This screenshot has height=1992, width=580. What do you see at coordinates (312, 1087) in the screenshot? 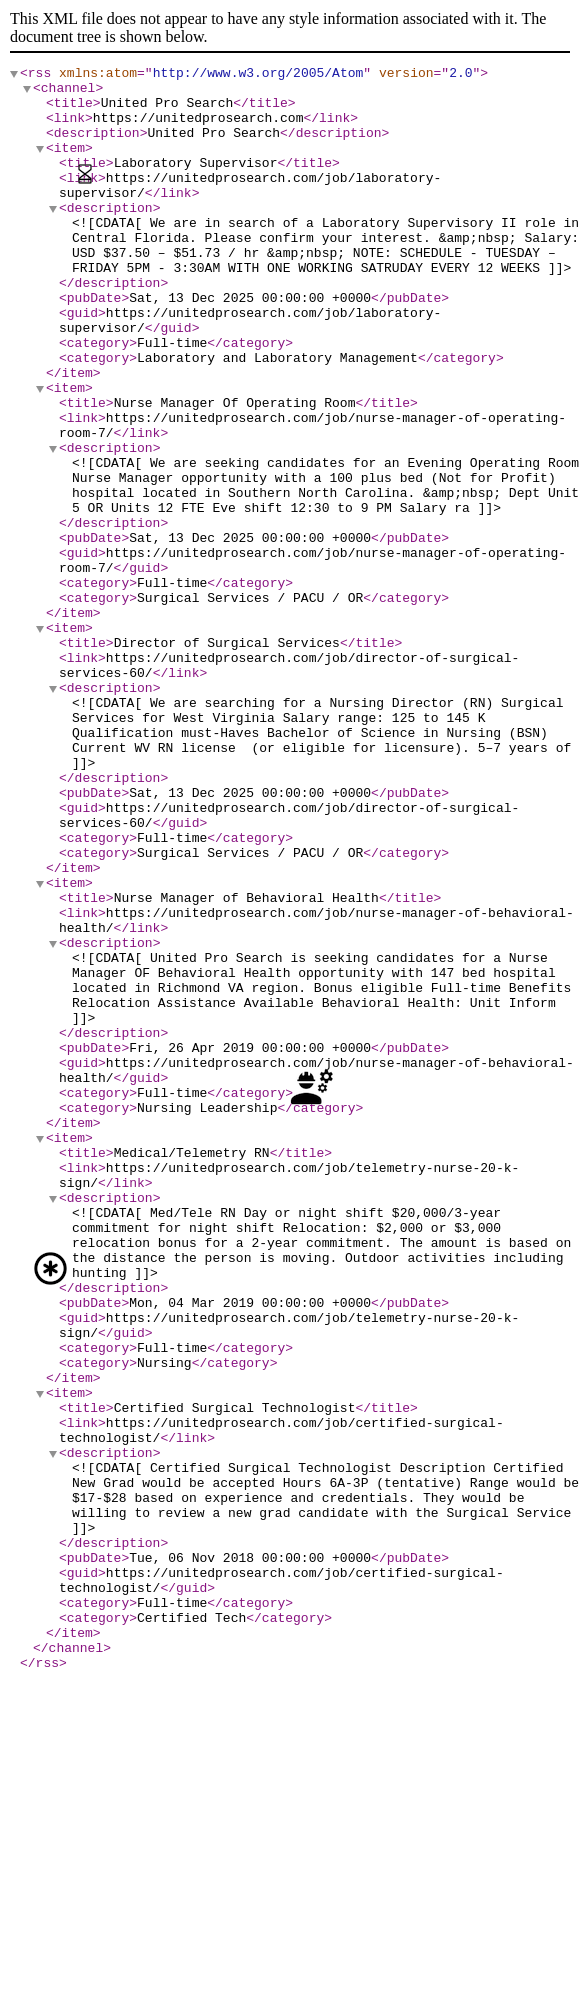
I see `access engineering or technical settings` at bounding box center [312, 1087].